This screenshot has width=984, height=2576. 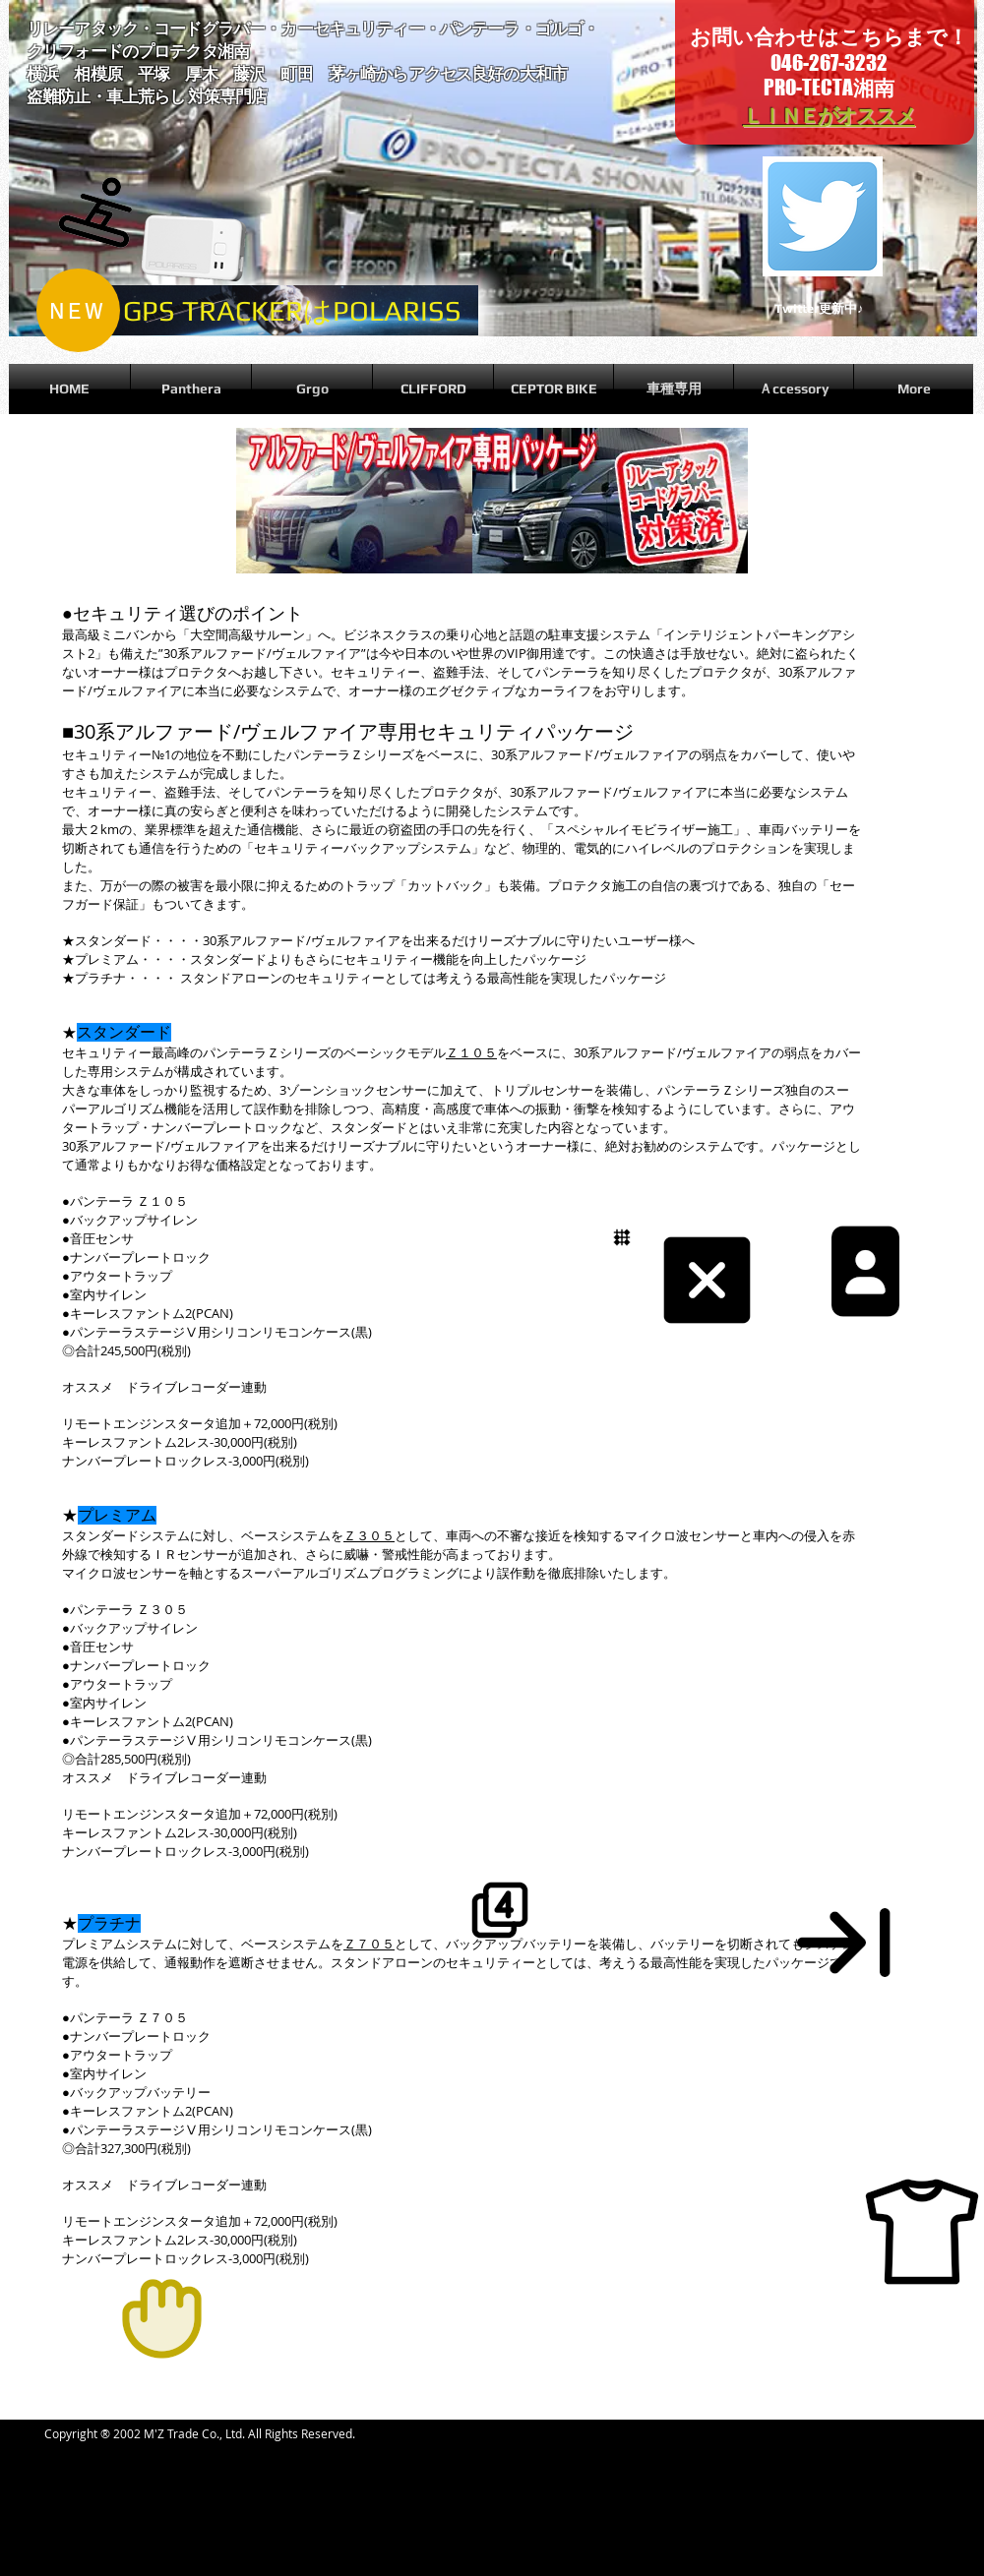 I want to click on drag to reposition an element, so click(x=161, y=2307).